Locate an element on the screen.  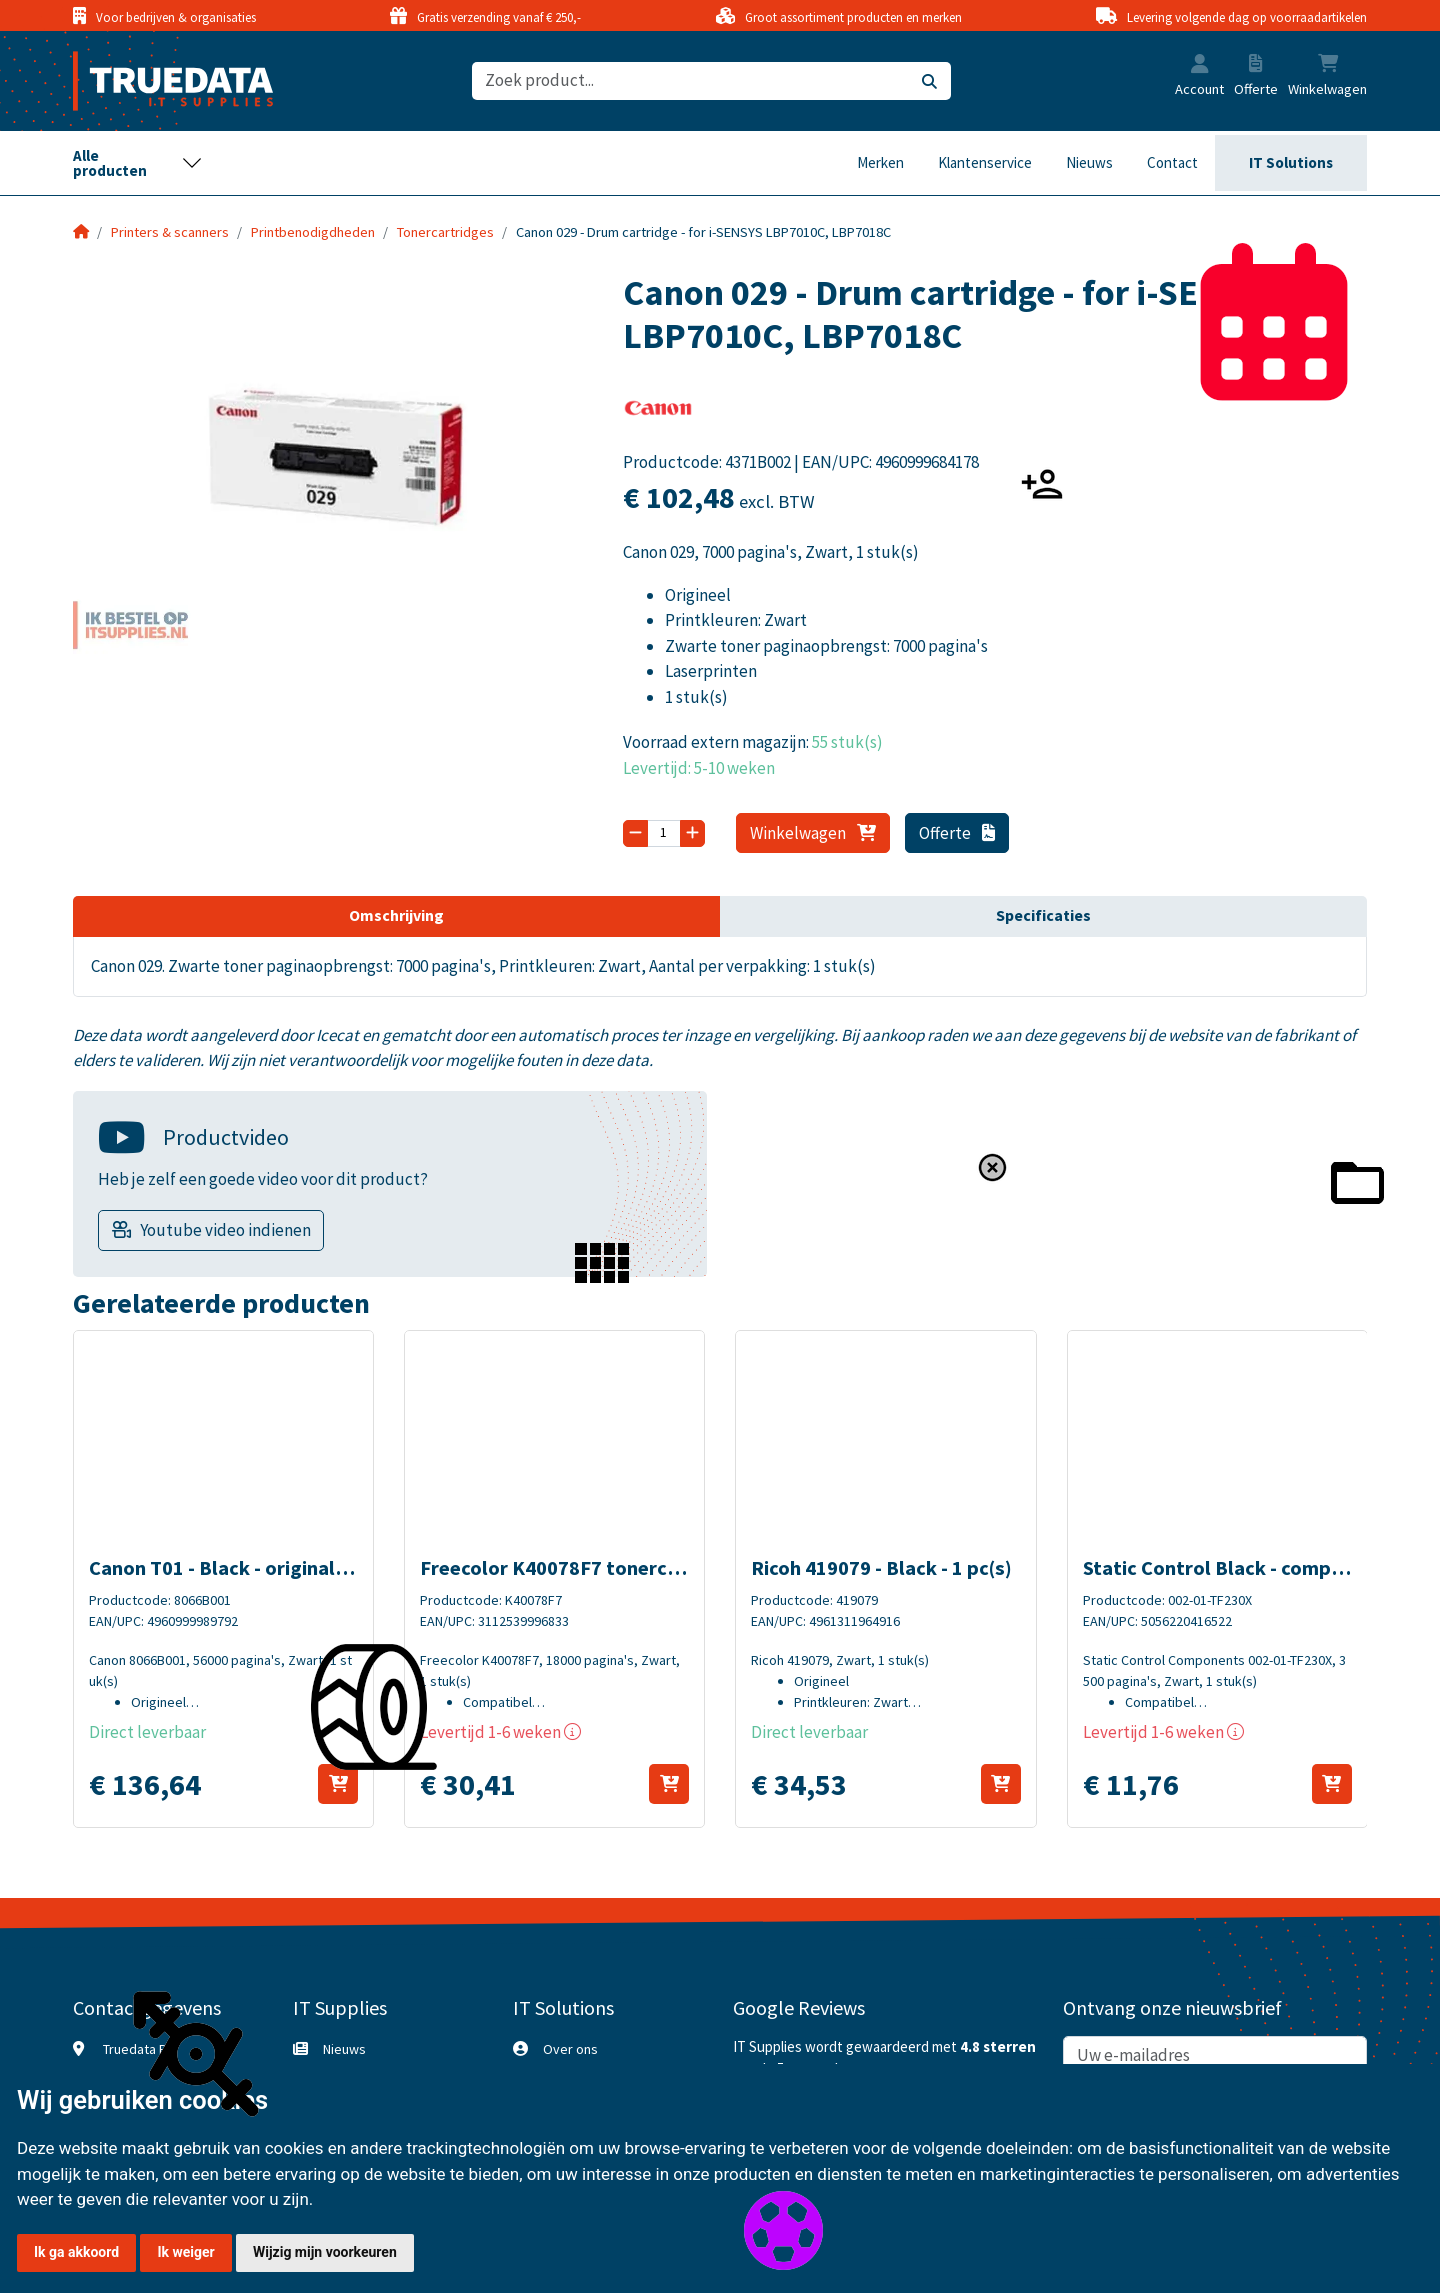
close or dismiss a dialog is located at coordinates (992, 1167).